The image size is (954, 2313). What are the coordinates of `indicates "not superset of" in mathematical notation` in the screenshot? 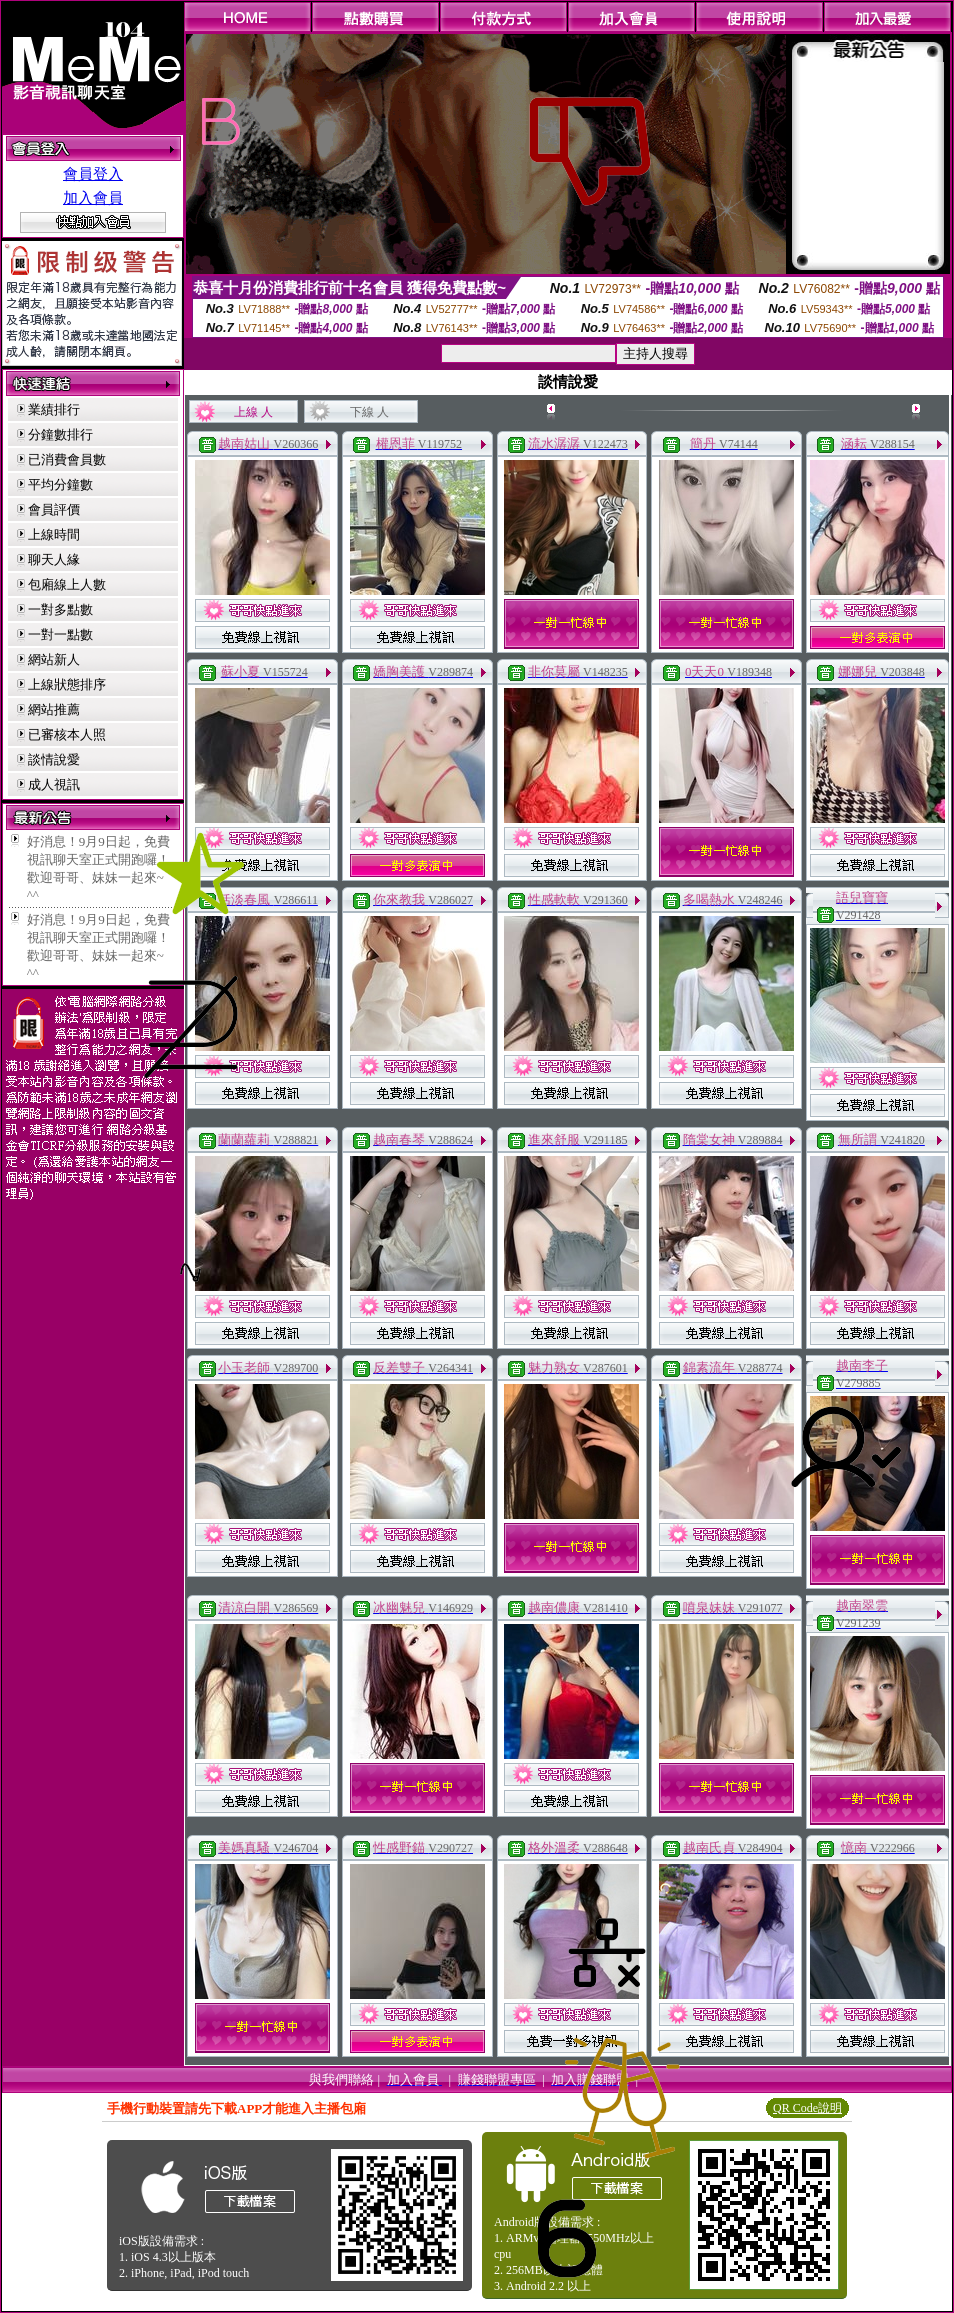 It's located at (191, 1027).